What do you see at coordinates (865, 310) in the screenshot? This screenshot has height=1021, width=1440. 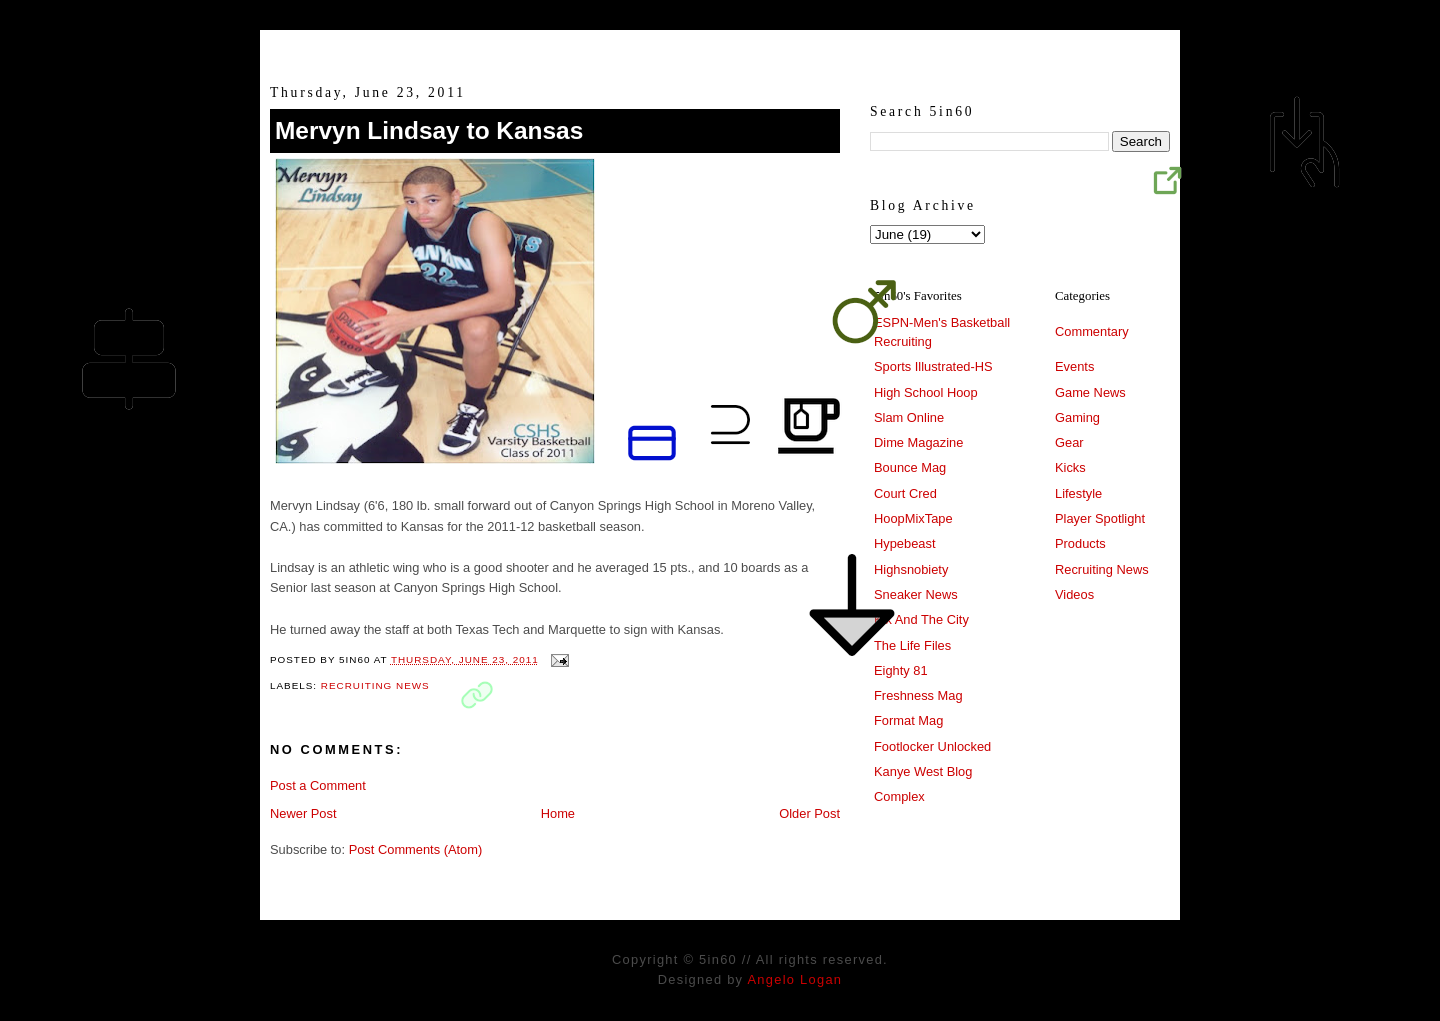 I see `indicates transgender identity option` at bounding box center [865, 310].